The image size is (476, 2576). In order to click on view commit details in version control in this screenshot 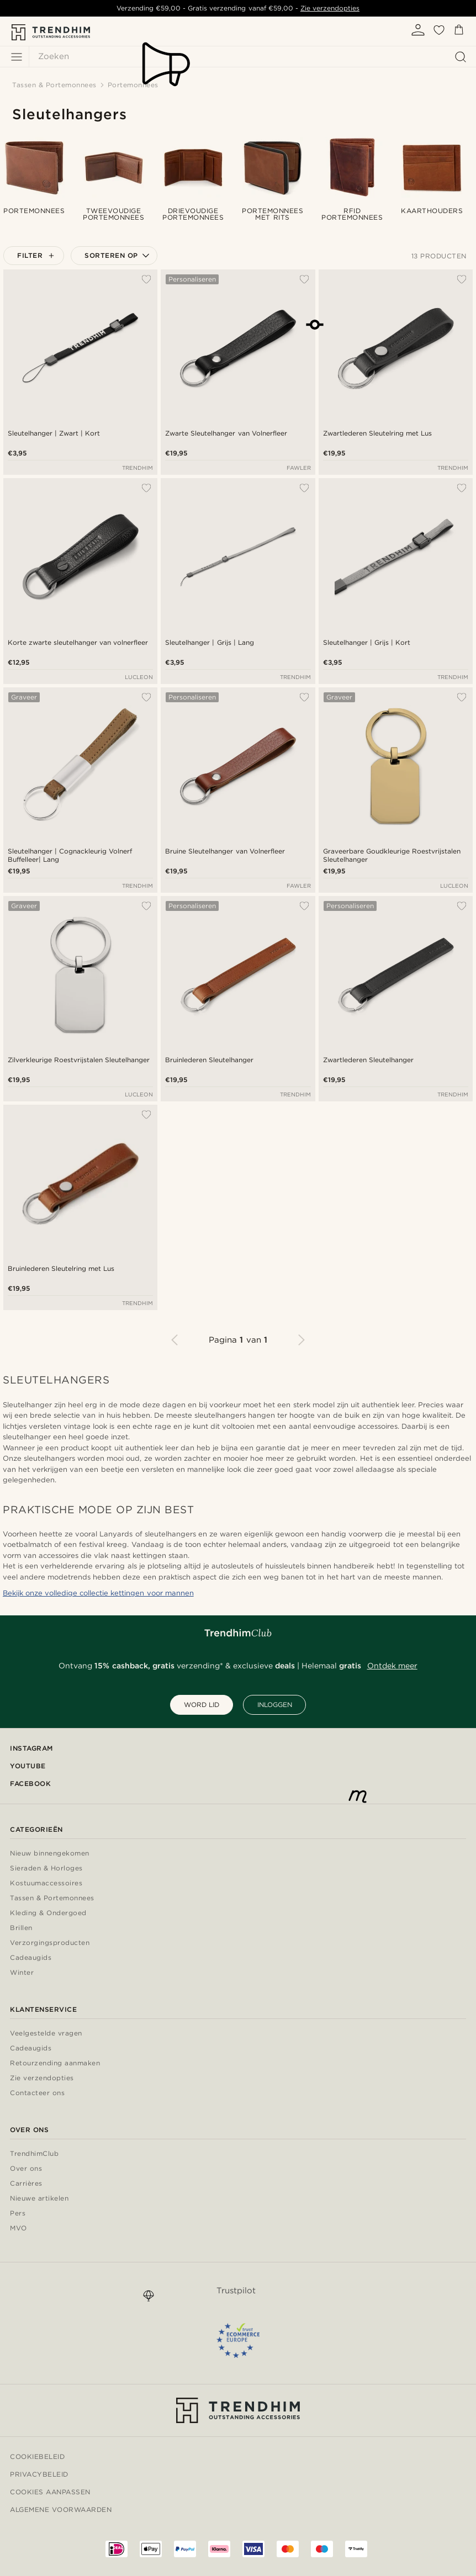, I will do `click(315, 325)`.